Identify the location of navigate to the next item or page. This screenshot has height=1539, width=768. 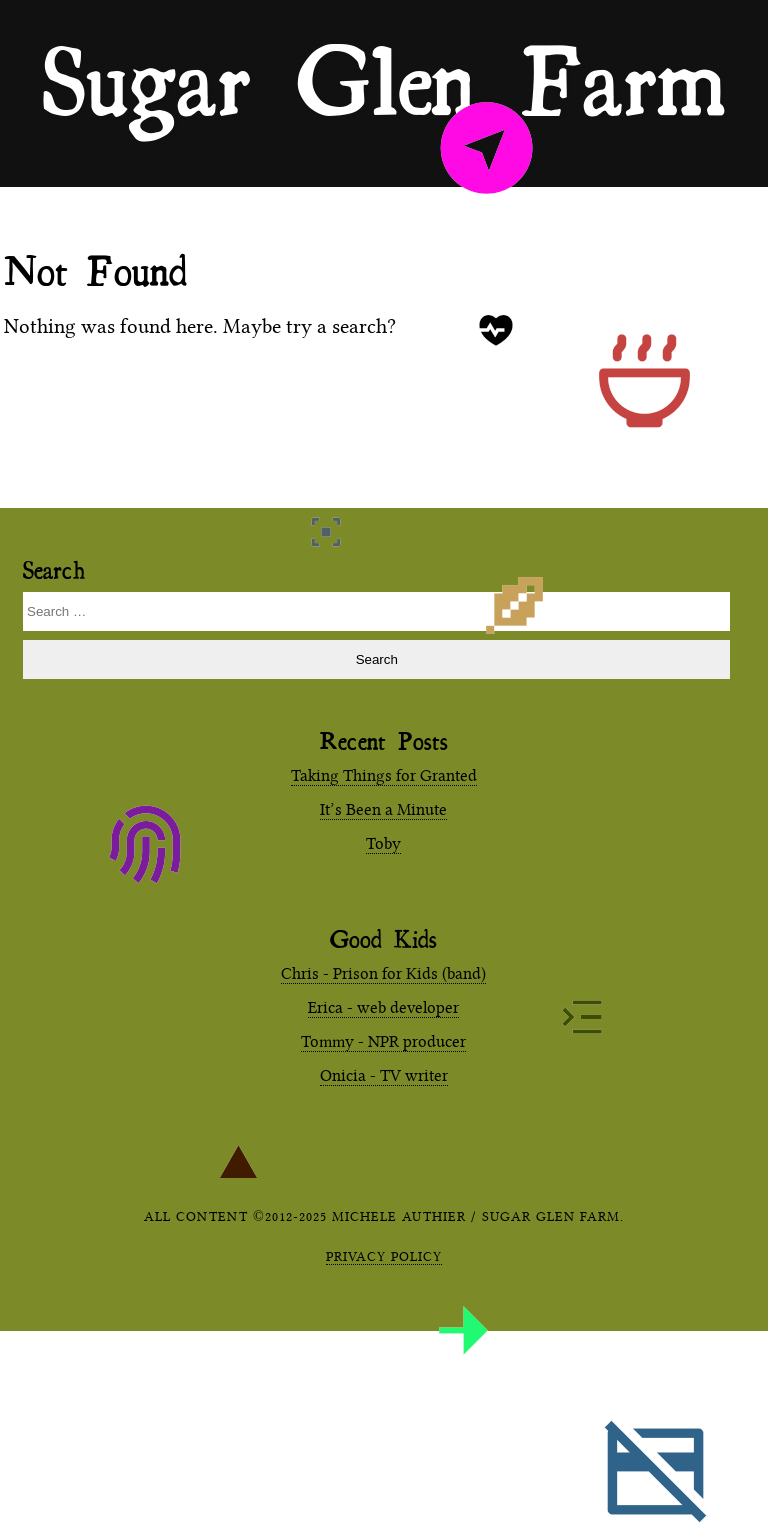
(463, 1330).